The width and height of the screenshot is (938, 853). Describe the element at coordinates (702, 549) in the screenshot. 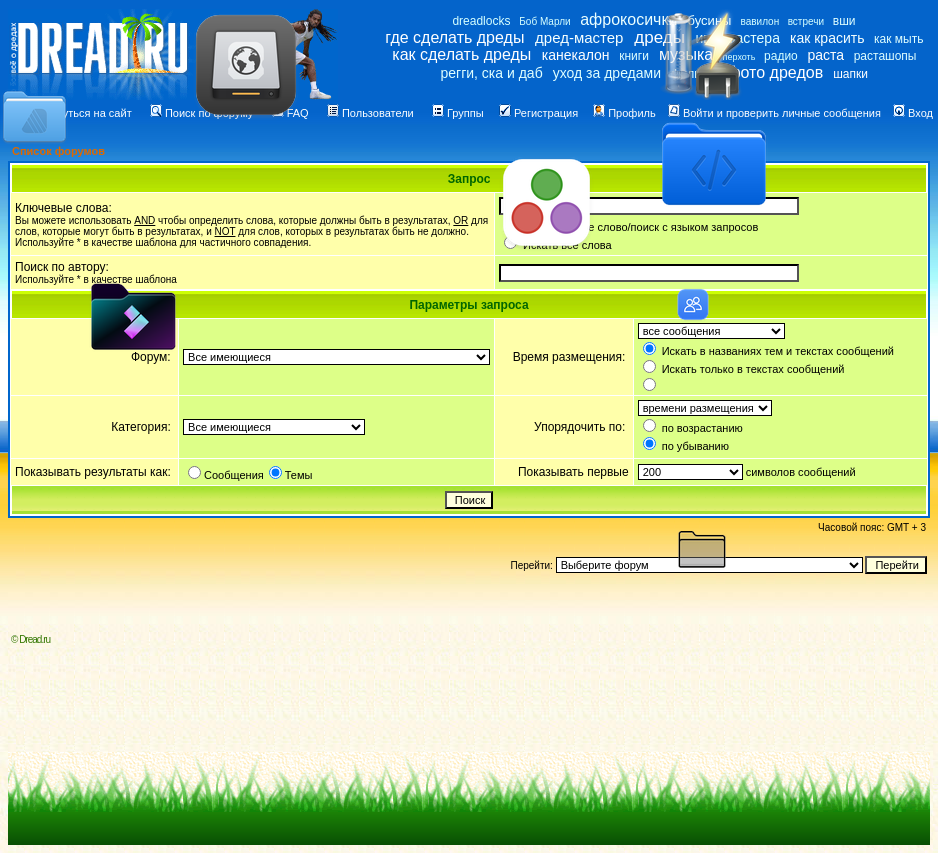

I see `access a mail folder in the sidebar` at that location.